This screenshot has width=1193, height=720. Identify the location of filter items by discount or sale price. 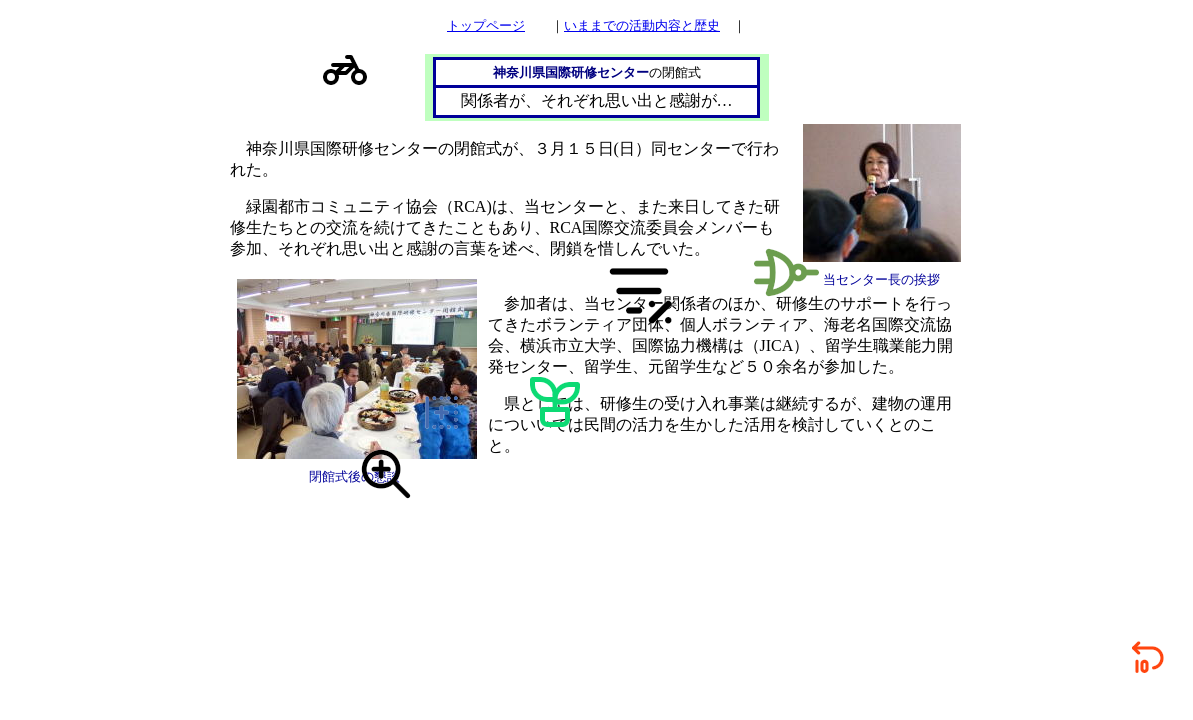
(639, 291).